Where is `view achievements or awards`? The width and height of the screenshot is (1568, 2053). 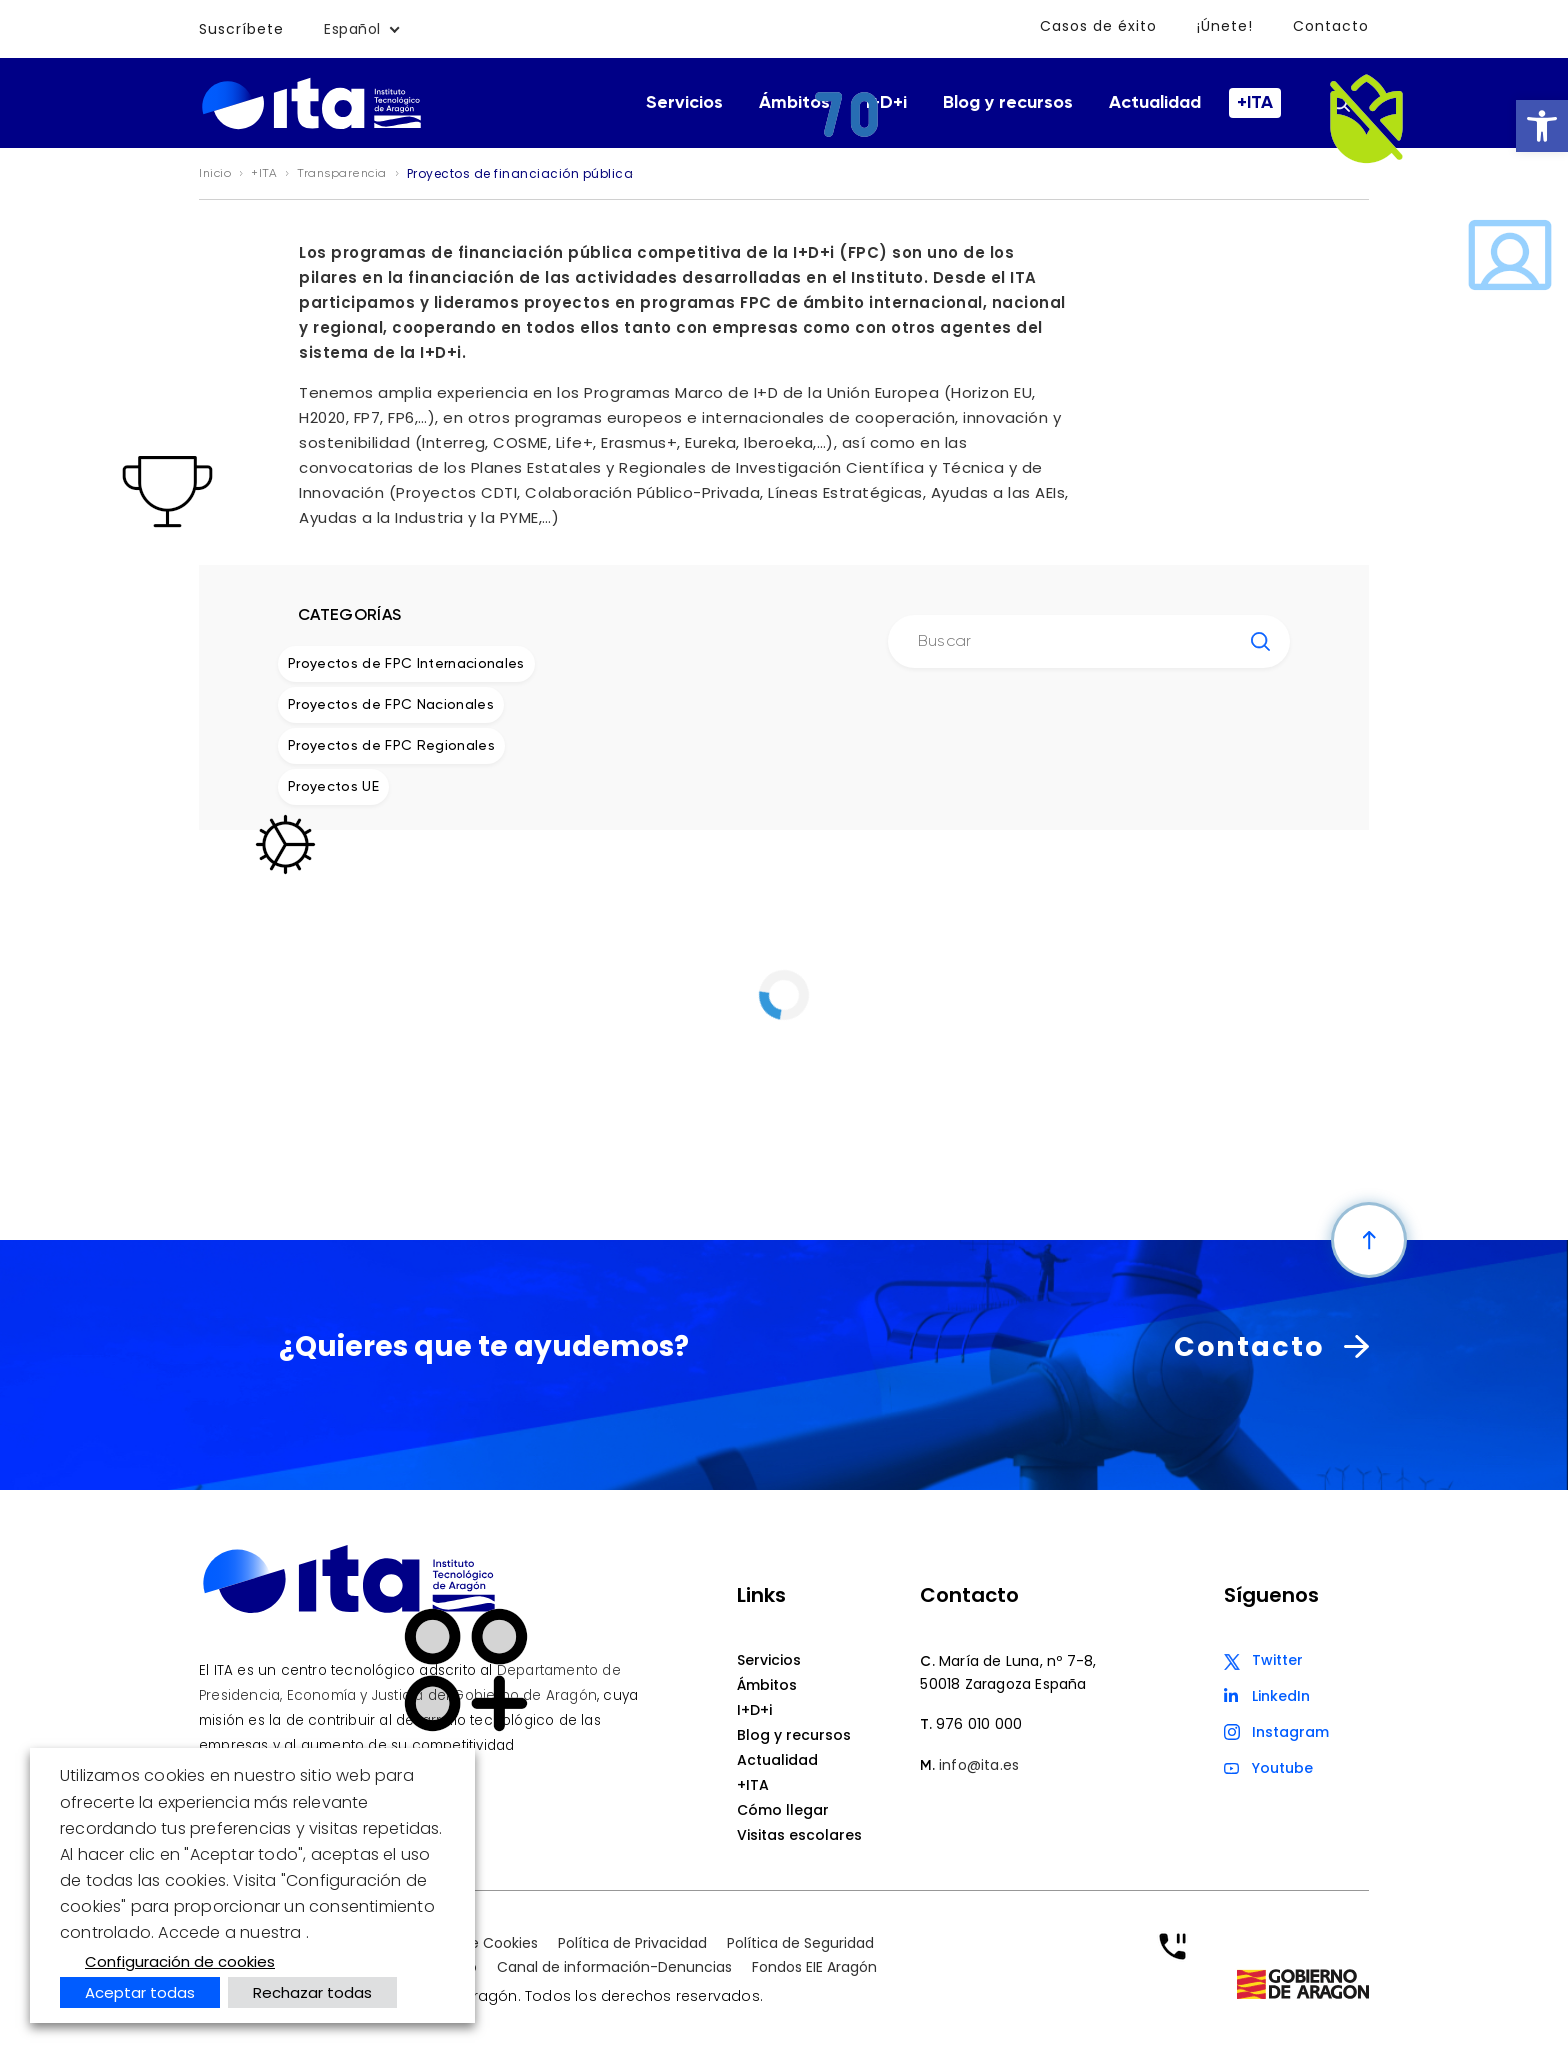 view achievements or awards is located at coordinates (167, 488).